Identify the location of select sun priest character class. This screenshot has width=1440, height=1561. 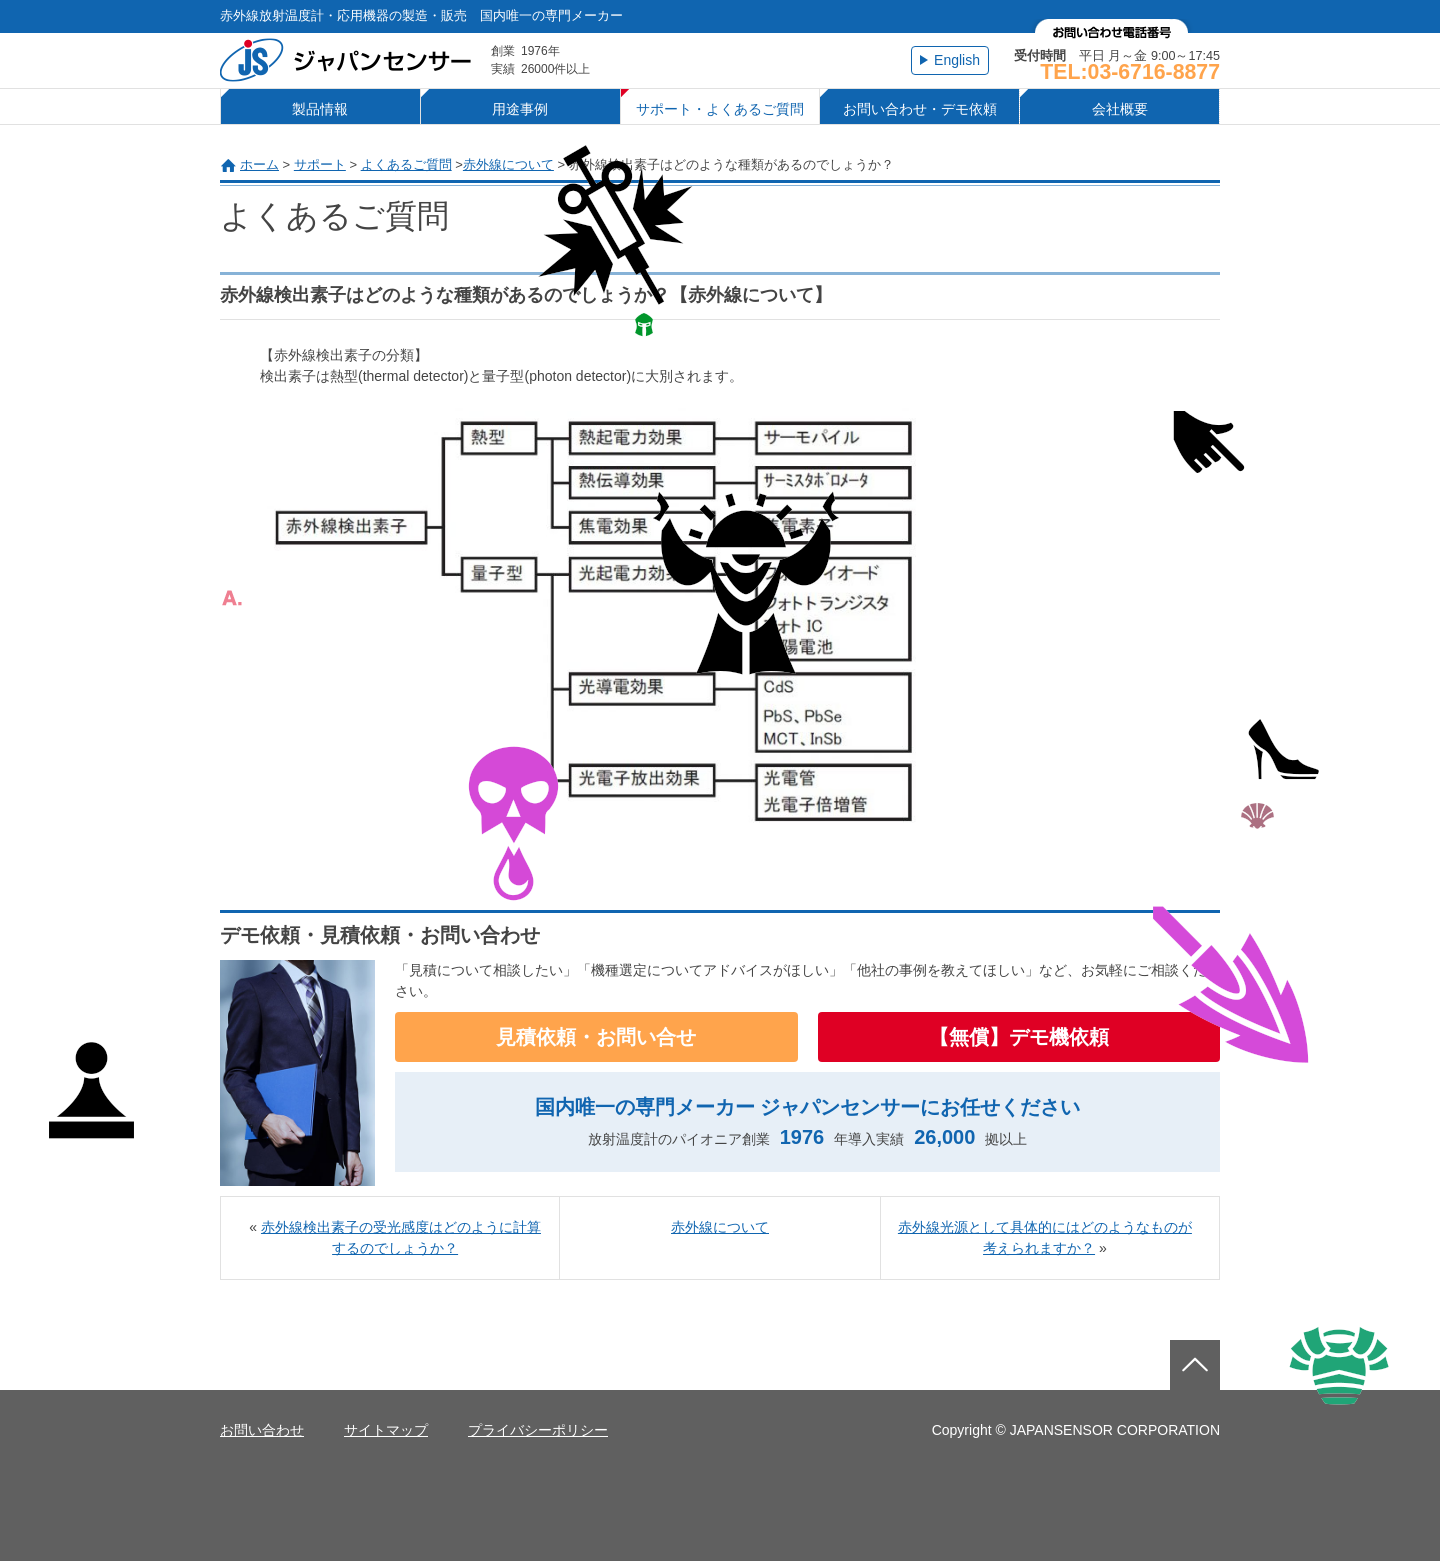
(746, 583).